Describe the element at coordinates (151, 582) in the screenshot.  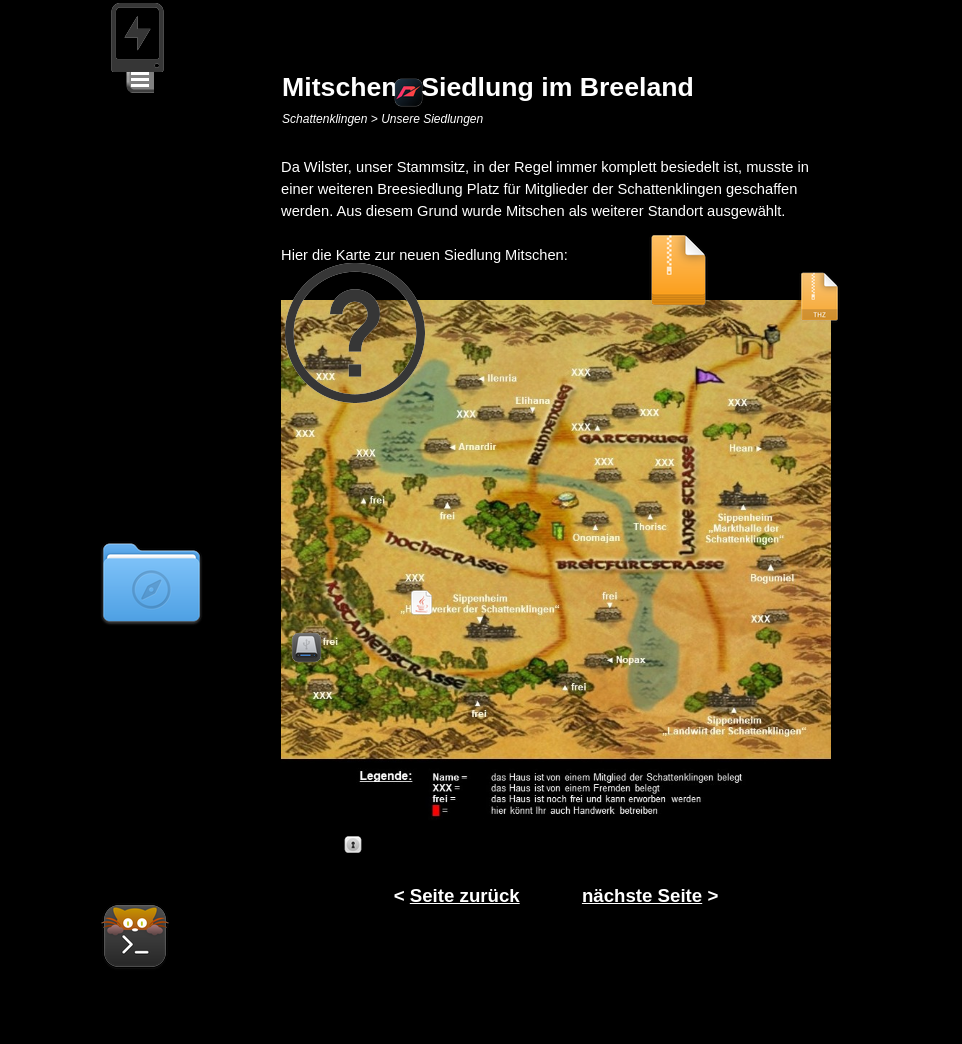
I see `open web browser bookmarks folder` at that location.